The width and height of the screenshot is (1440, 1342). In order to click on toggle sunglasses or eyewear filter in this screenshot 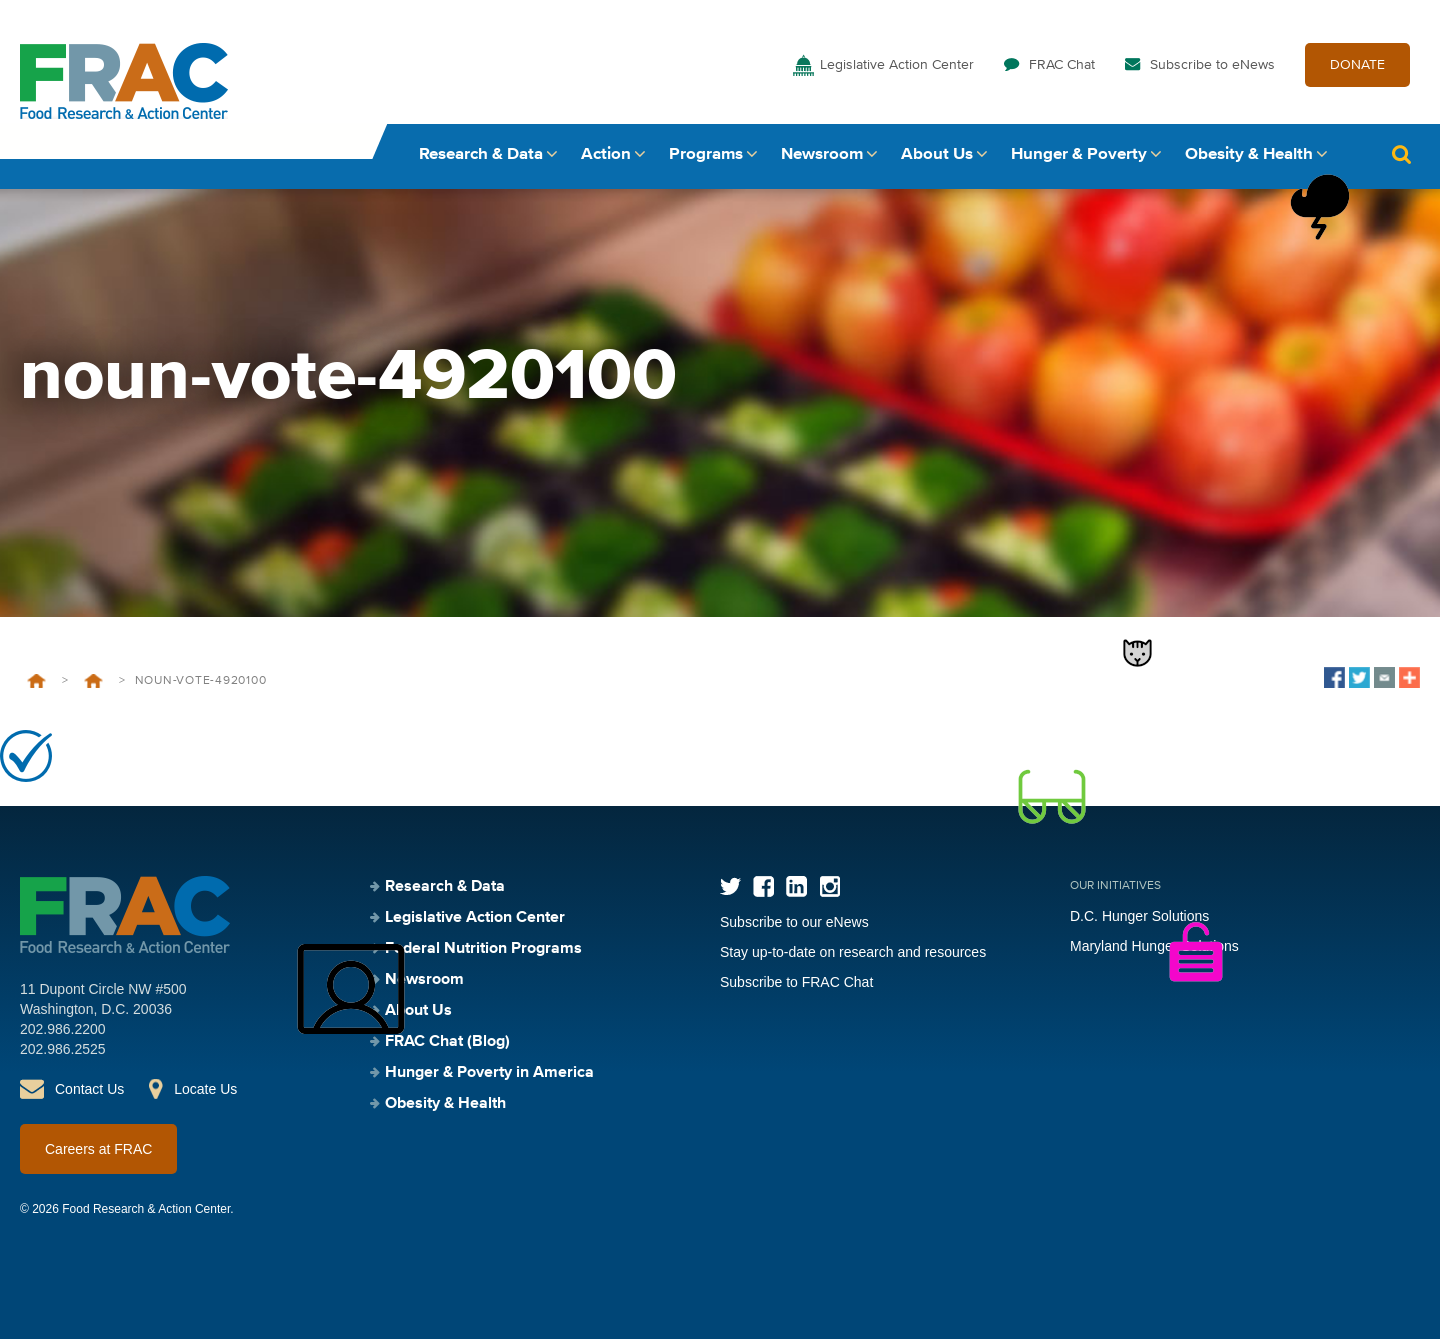, I will do `click(1052, 798)`.